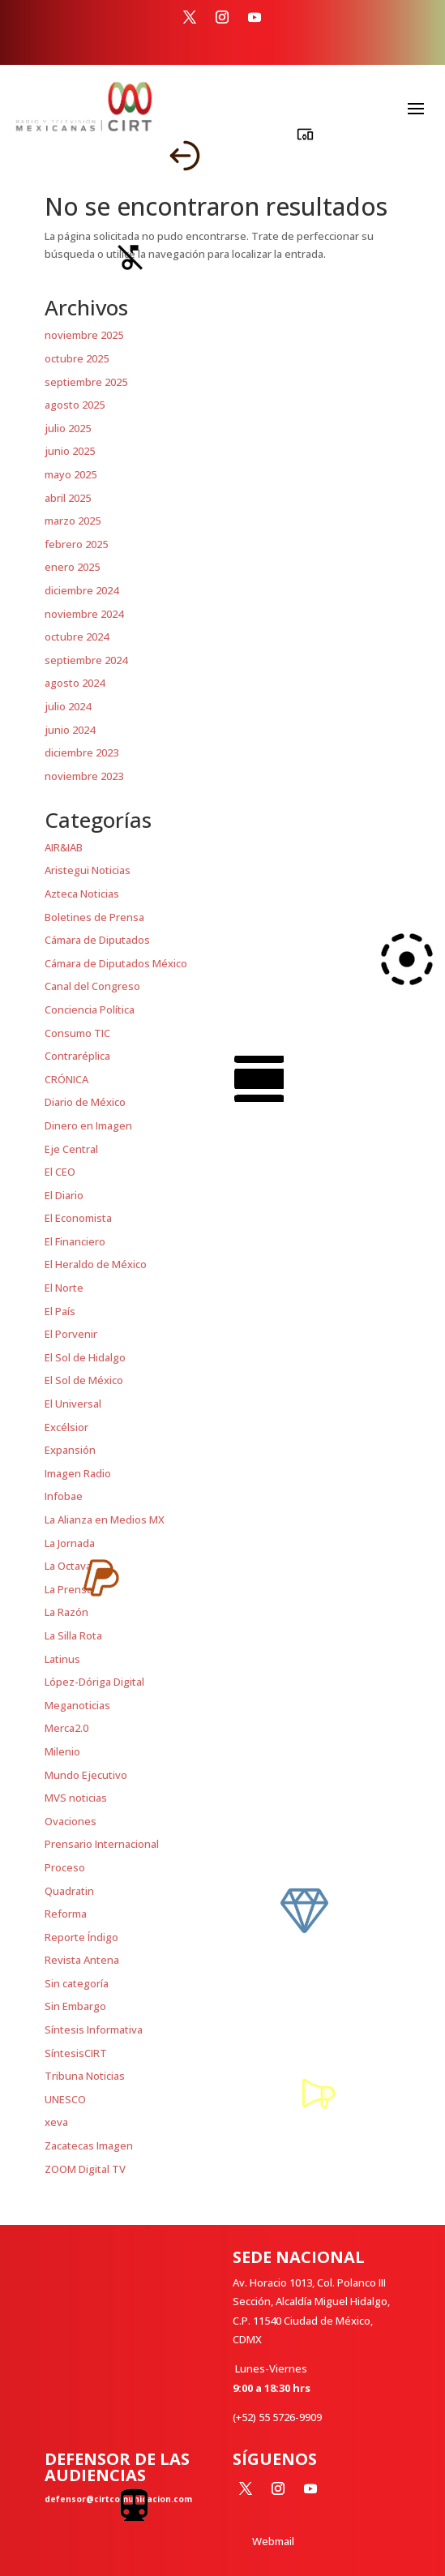 The image size is (445, 2576). What do you see at coordinates (305, 134) in the screenshot?
I see `view other connected devices` at bounding box center [305, 134].